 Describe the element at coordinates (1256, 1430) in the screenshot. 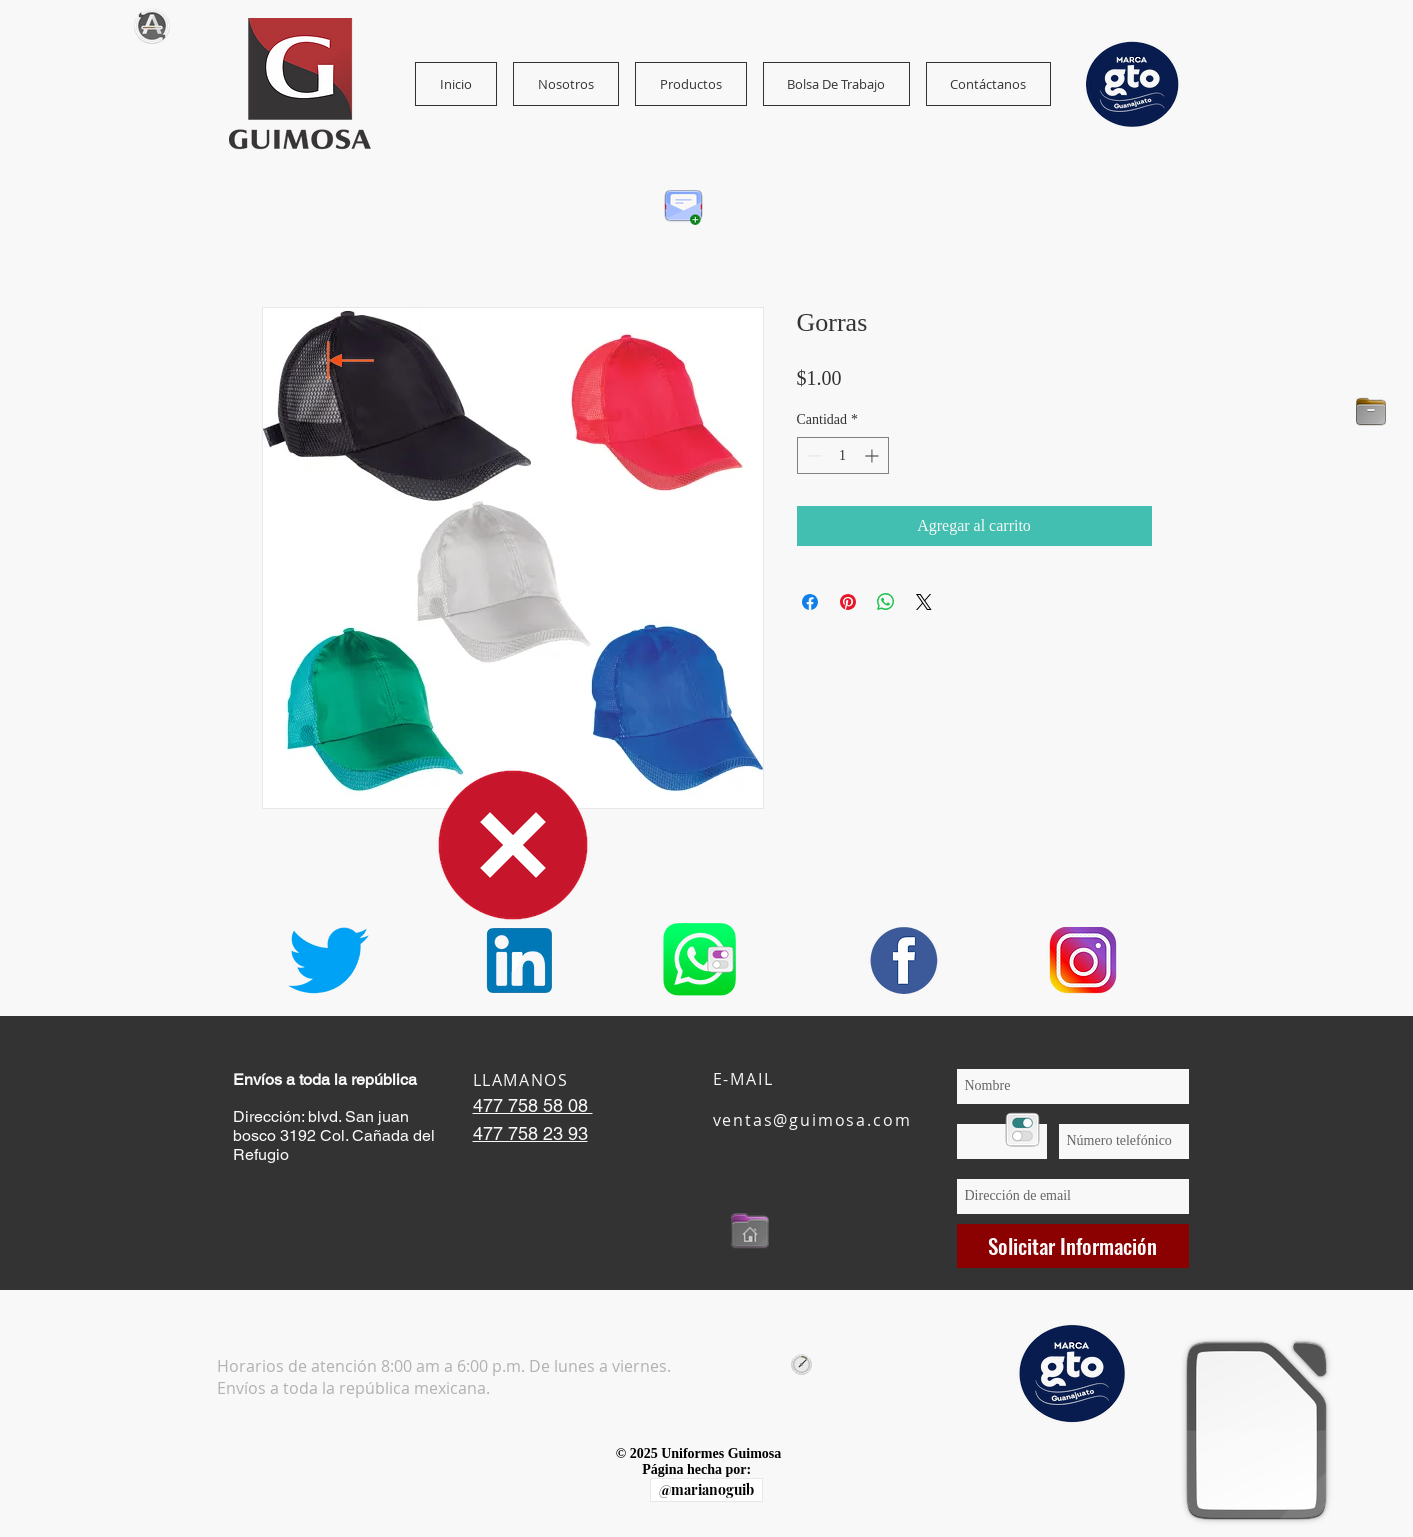

I see `open LibreOffice suite` at that location.